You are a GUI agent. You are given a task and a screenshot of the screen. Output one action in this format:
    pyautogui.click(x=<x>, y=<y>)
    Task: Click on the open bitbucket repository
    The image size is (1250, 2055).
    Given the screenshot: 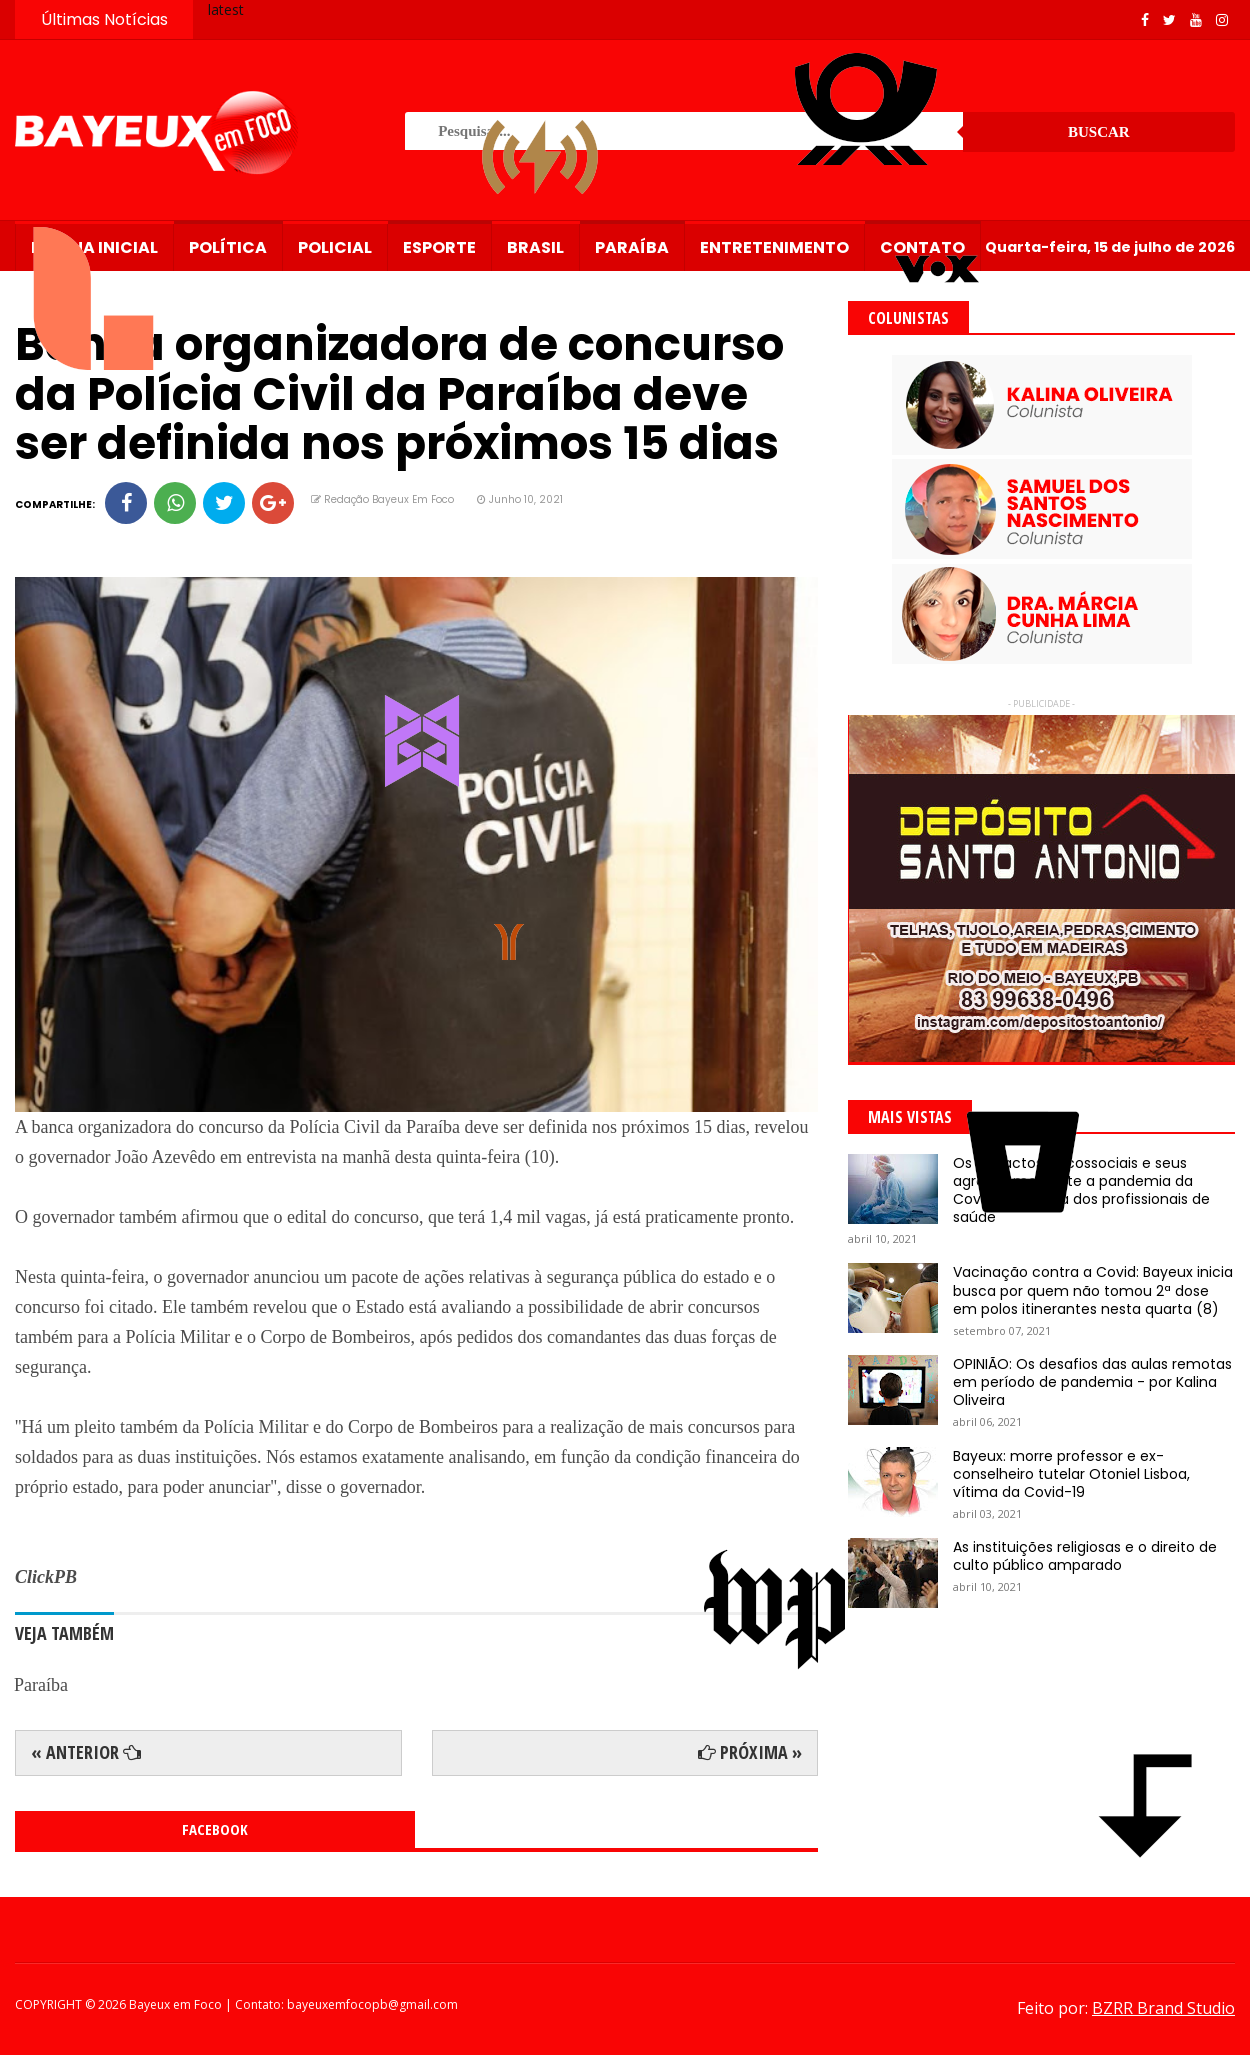 What is the action you would take?
    pyautogui.click(x=1023, y=1162)
    